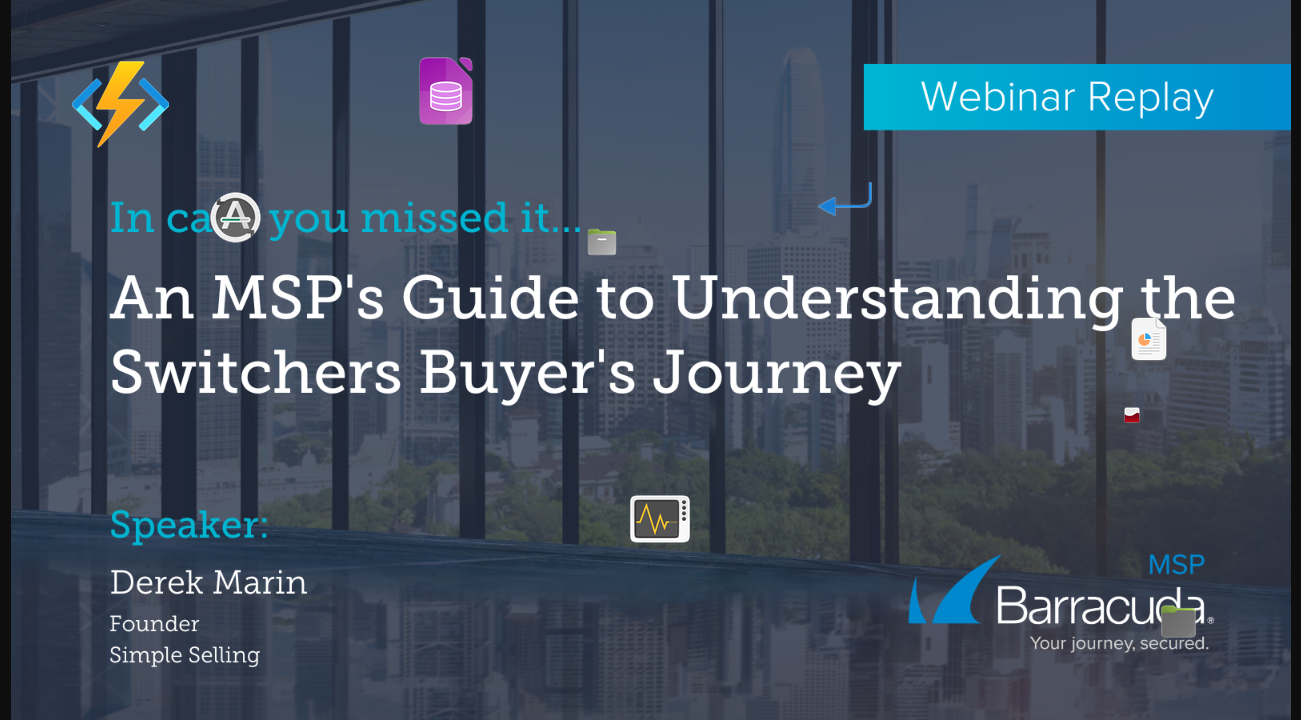  I want to click on open the file manager application, so click(602, 242).